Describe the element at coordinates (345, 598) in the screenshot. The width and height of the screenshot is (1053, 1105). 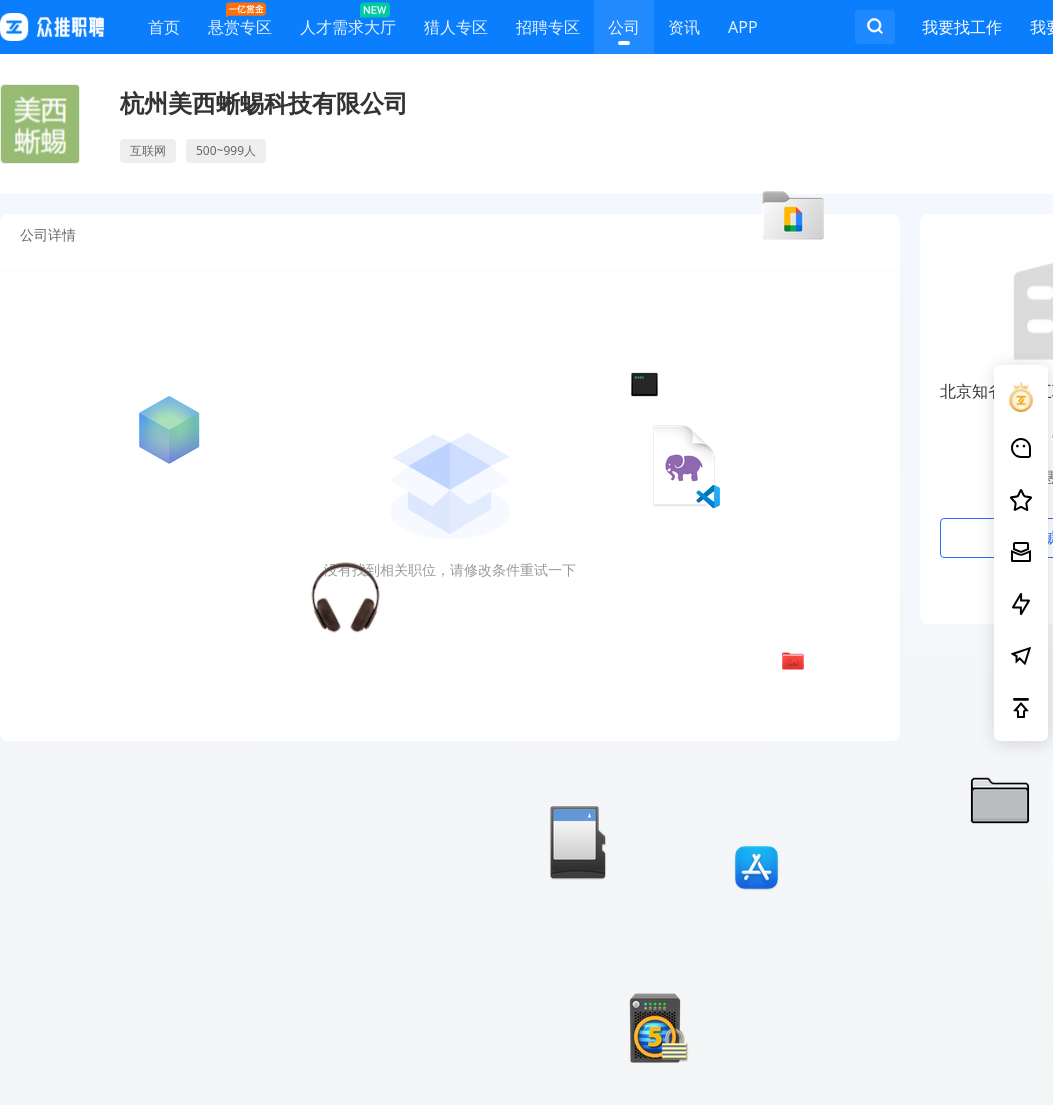
I see `connect bluetooth headphones` at that location.